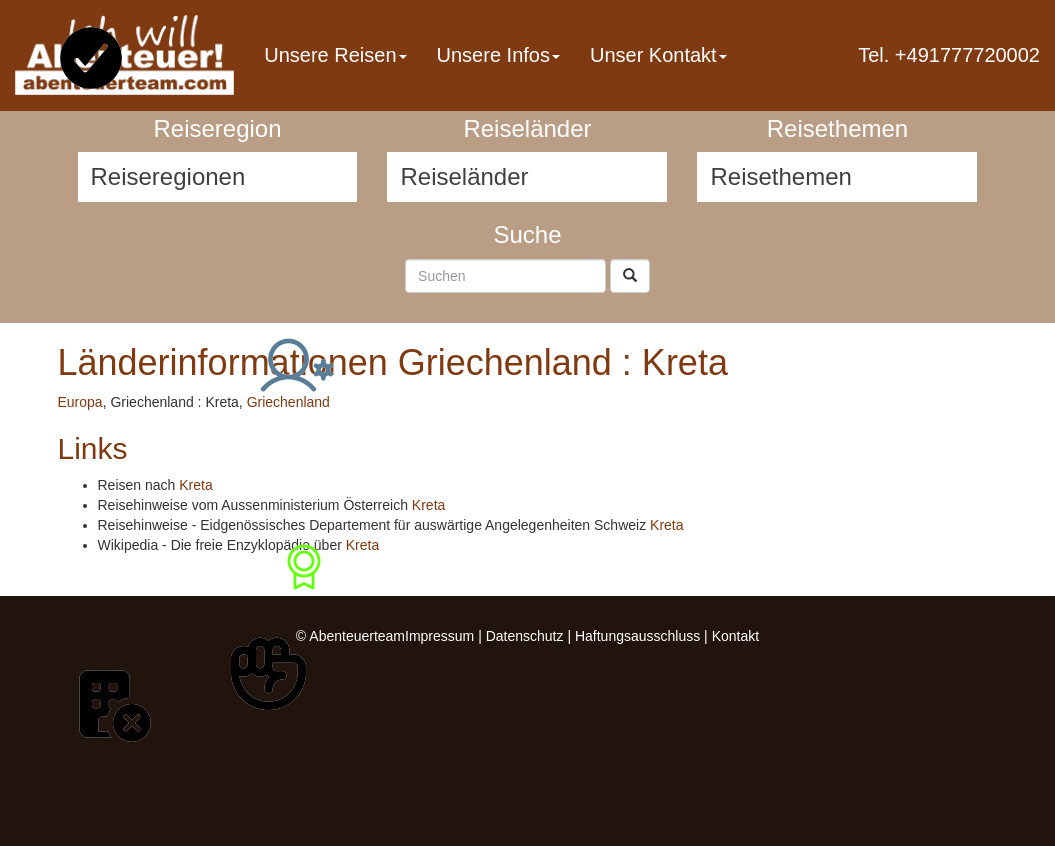  Describe the element at coordinates (268, 672) in the screenshot. I see `indicates solidarity or support action` at that location.